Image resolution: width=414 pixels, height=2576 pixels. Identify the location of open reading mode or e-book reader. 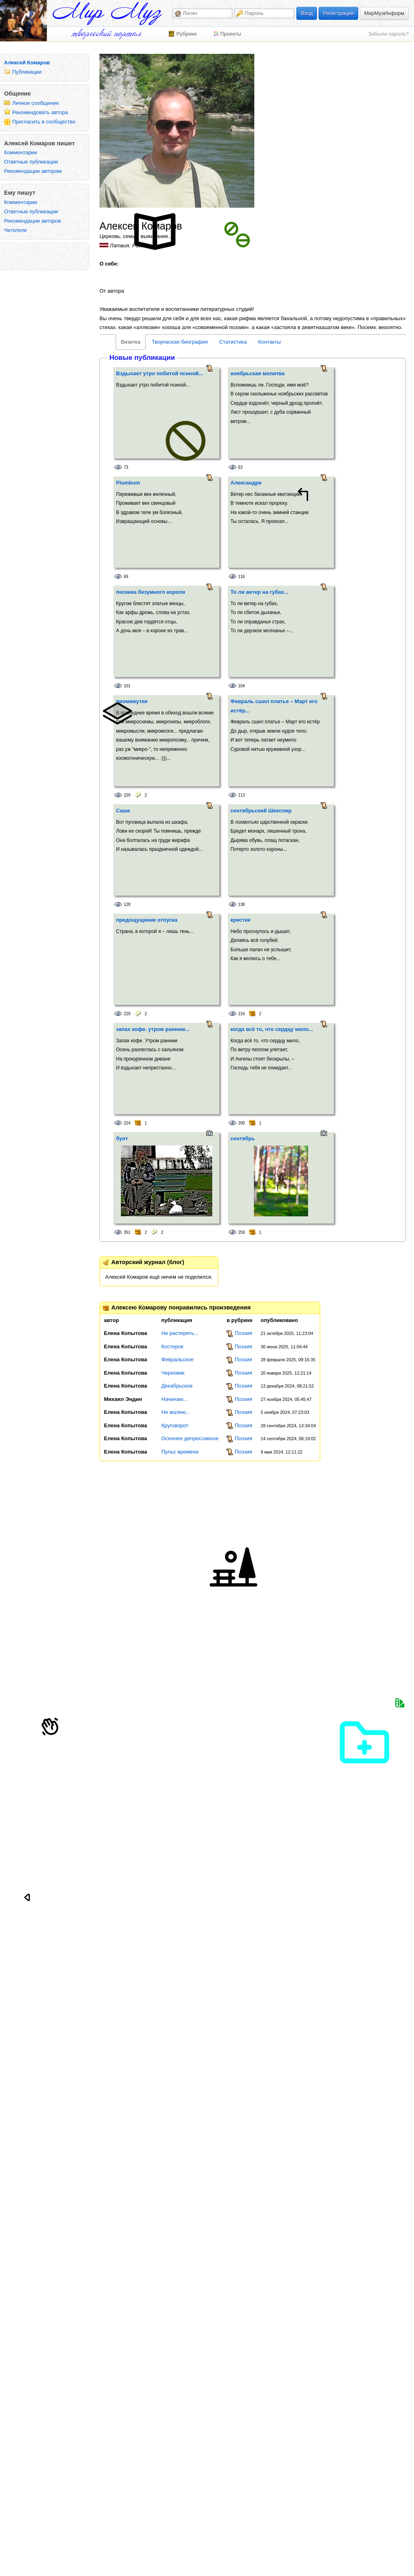
(155, 232).